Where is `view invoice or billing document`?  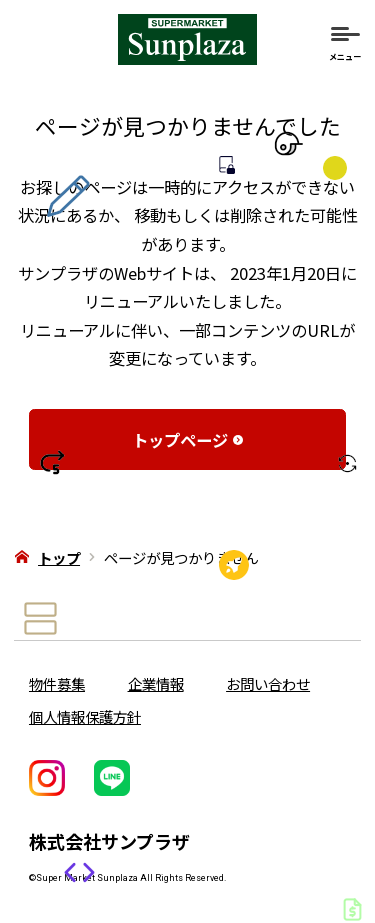
view invoice or billing document is located at coordinates (352, 909).